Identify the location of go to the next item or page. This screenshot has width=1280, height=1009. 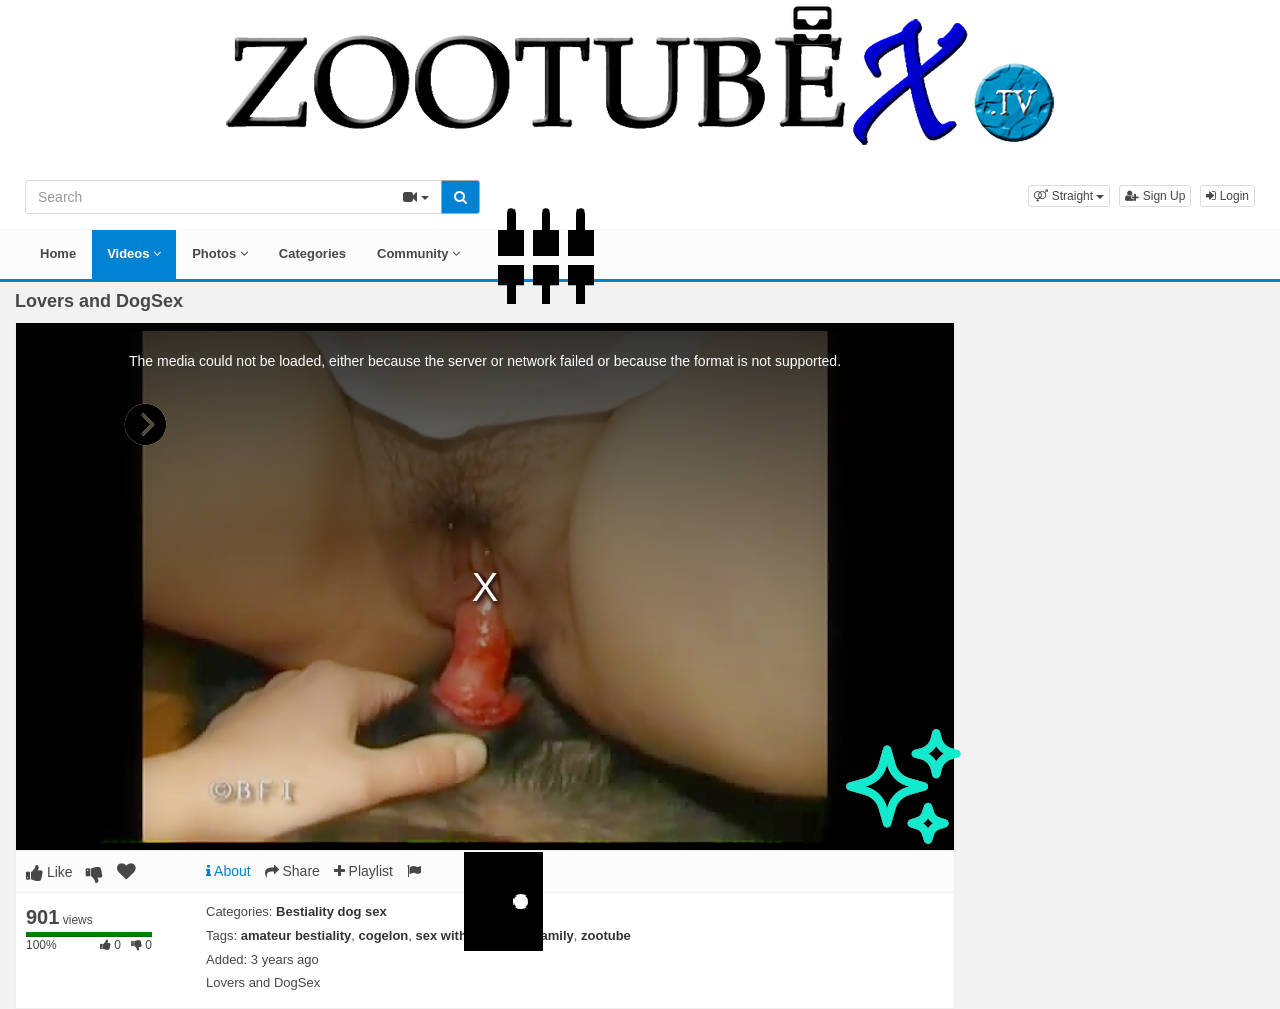
(145, 424).